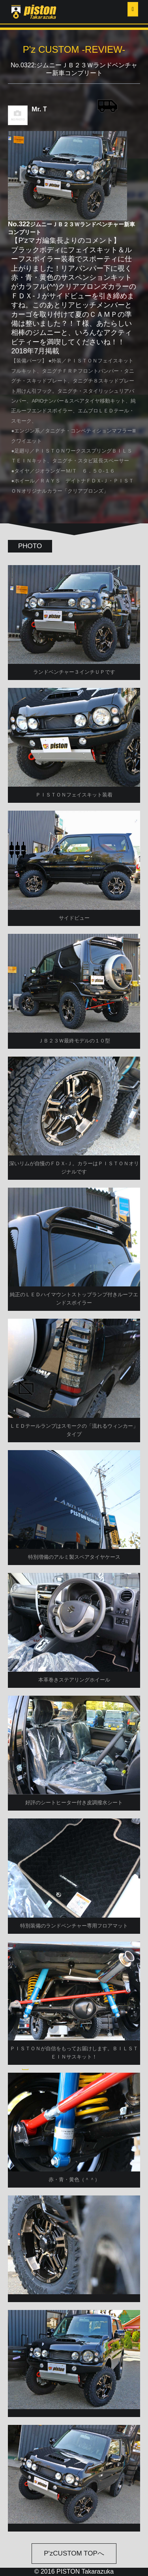 Image resolution: width=148 pixels, height=2576 pixels. What do you see at coordinates (17, 850) in the screenshot?
I see `access audio/video input settings` at bounding box center [17, 850].